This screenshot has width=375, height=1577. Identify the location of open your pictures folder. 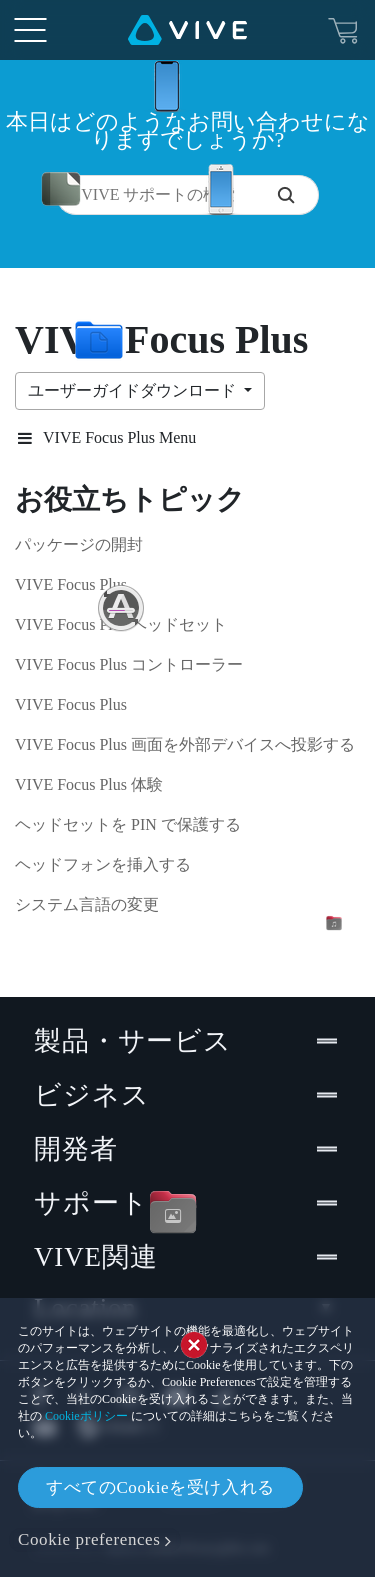
(173, 1212).